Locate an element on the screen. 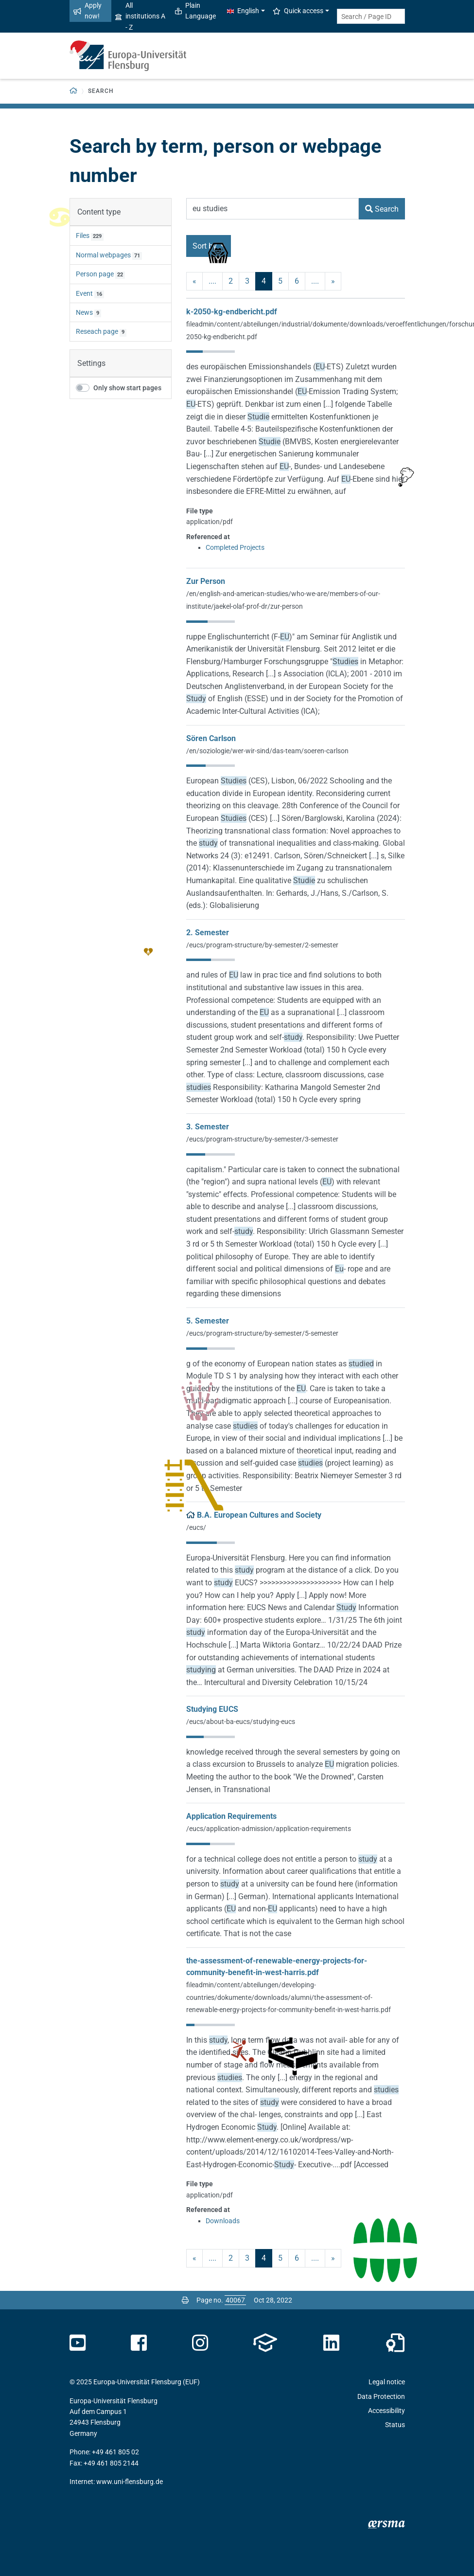  access playground or kids' play area is located at coordinates (193, 1481).